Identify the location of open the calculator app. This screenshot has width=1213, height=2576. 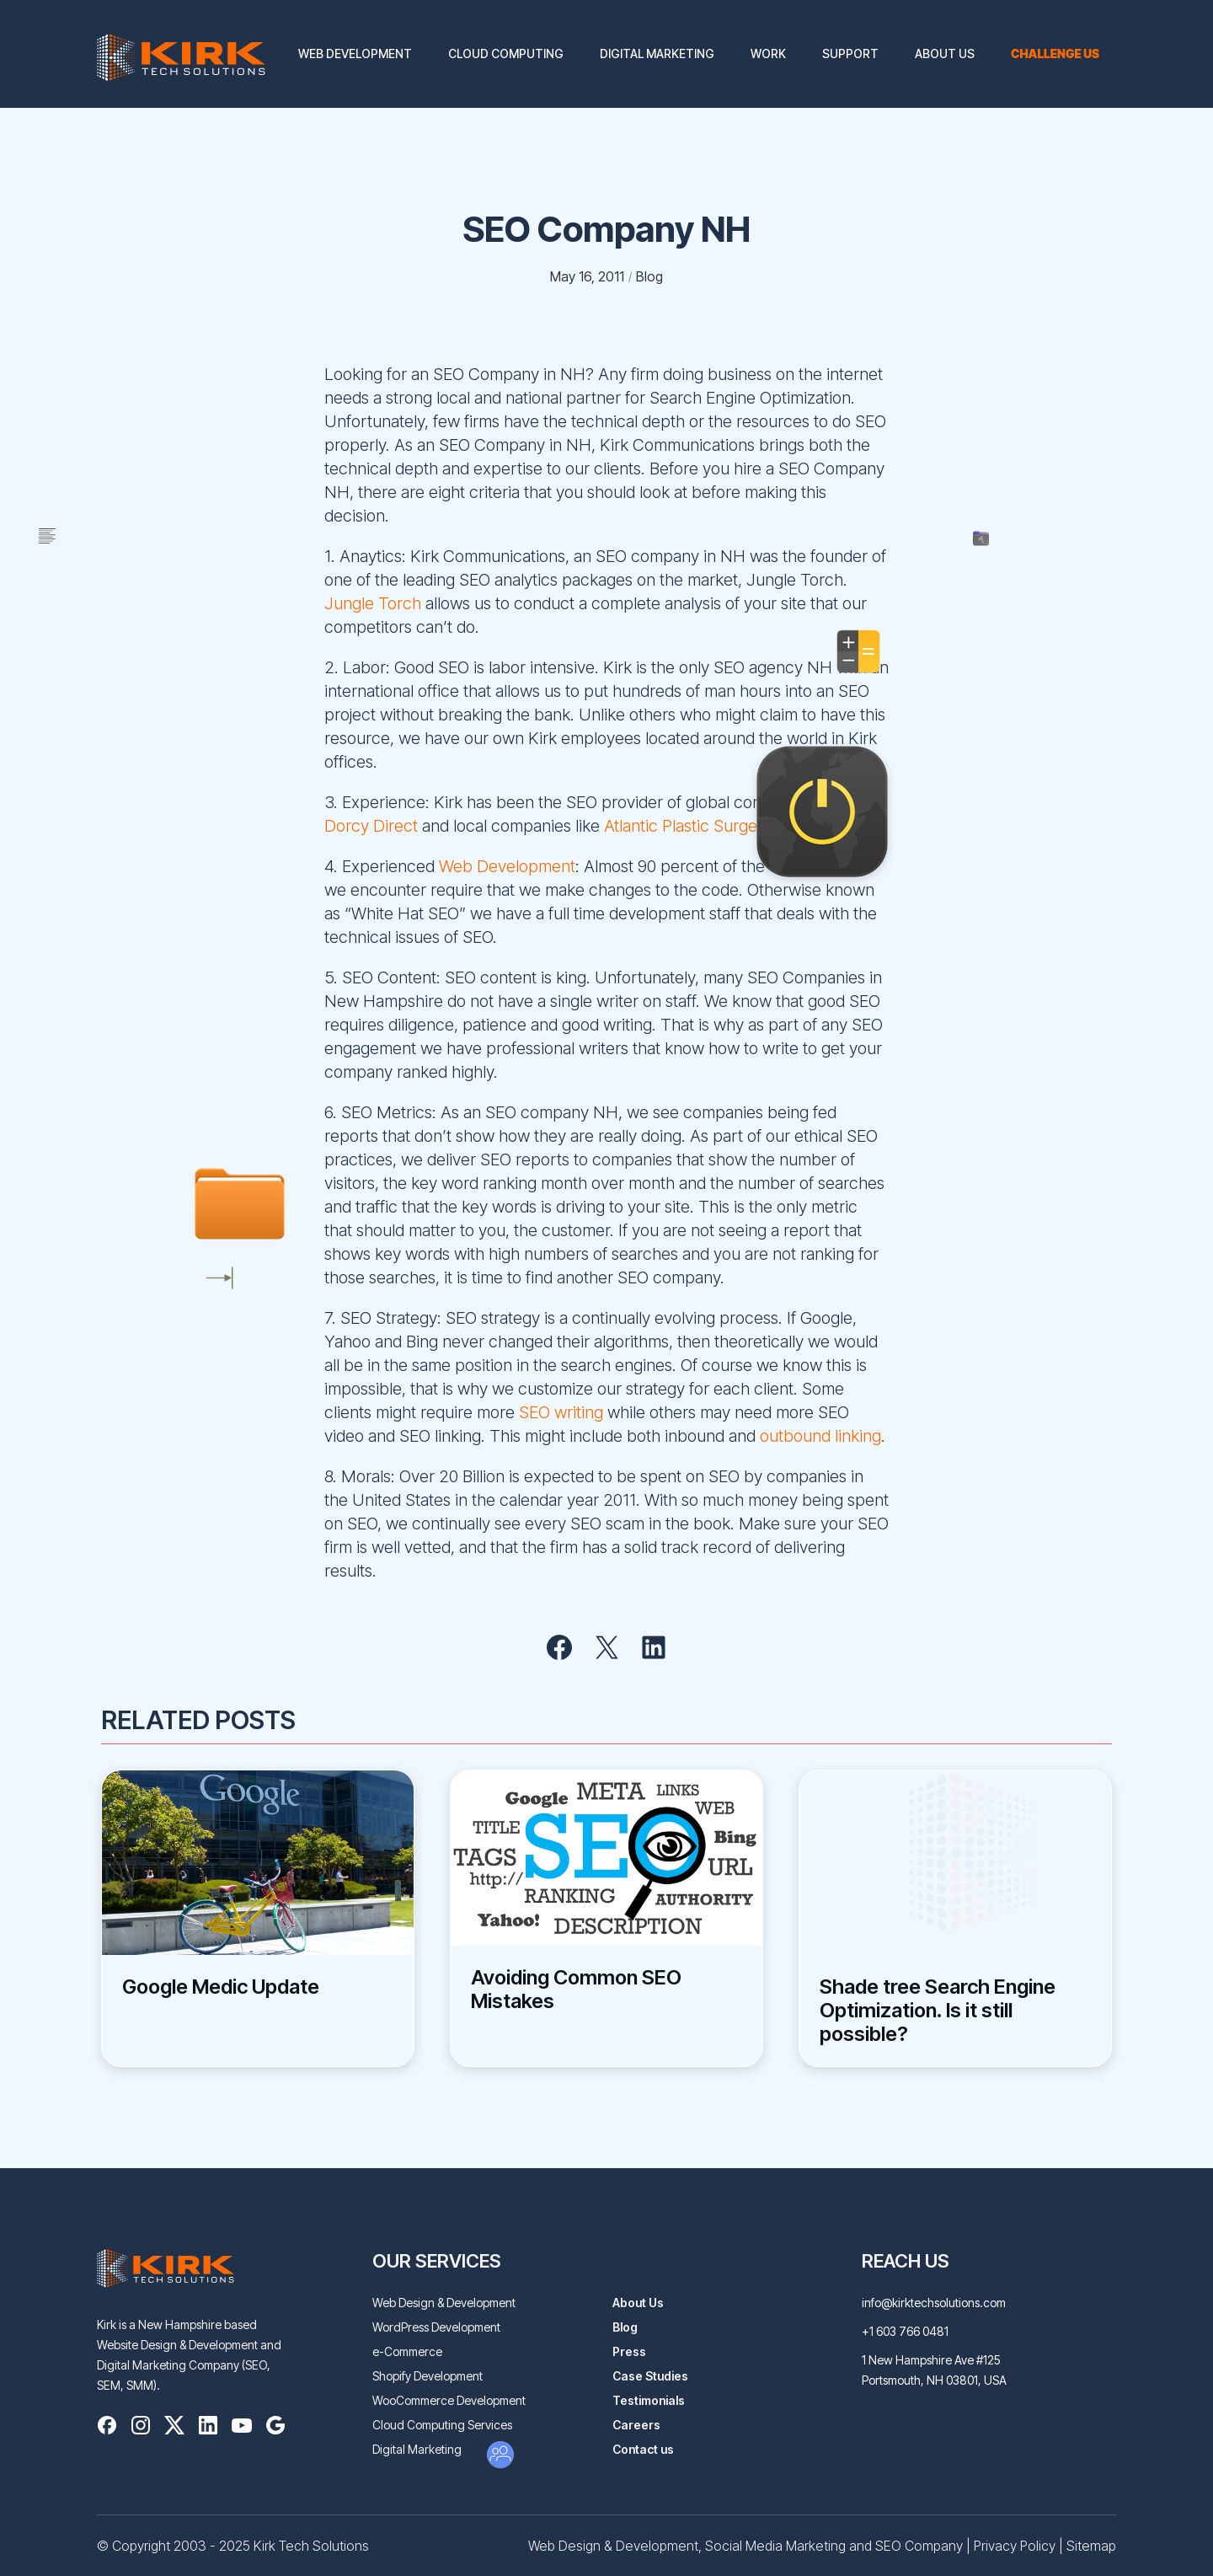
(858, 651).